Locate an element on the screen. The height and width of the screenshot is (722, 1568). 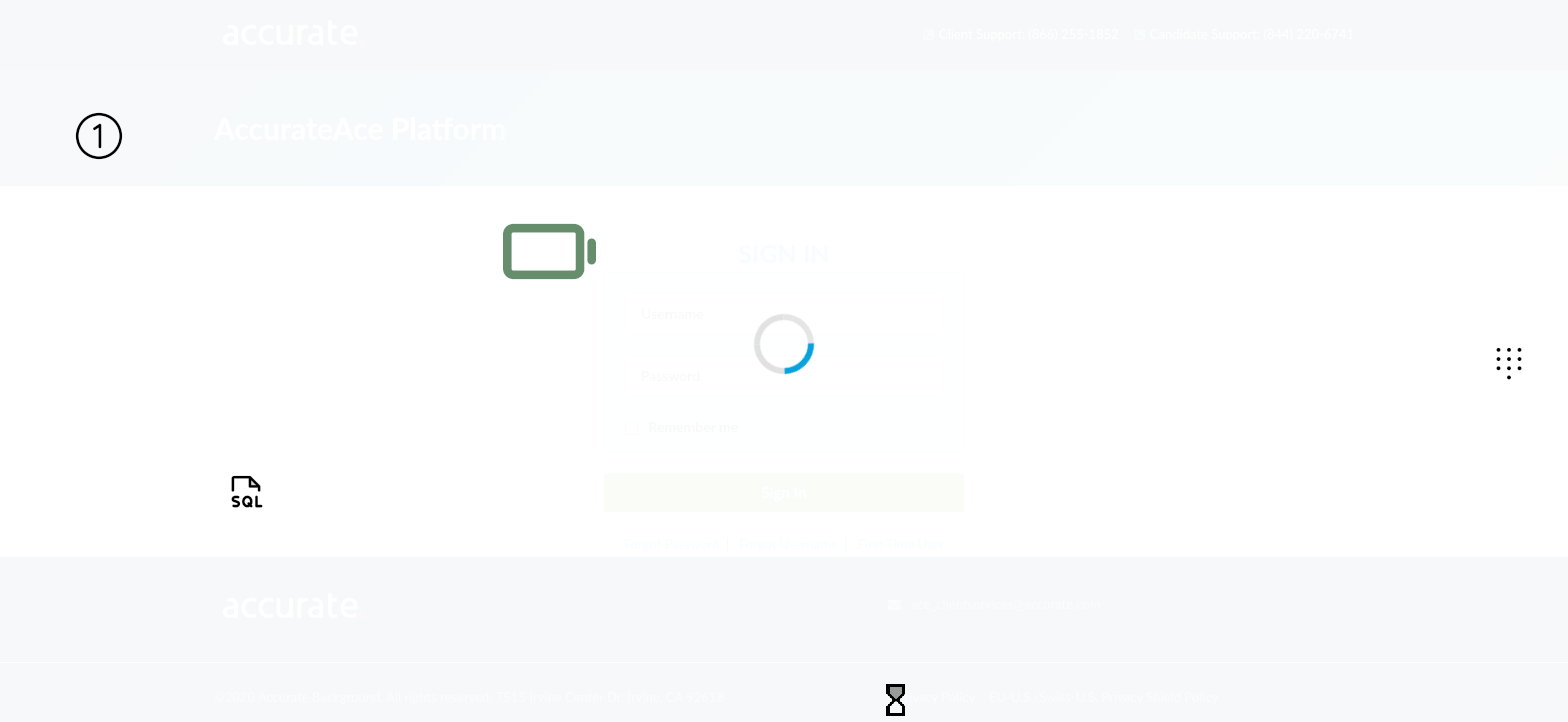
open or view an SQL database file is located at coordinates (246, 493).